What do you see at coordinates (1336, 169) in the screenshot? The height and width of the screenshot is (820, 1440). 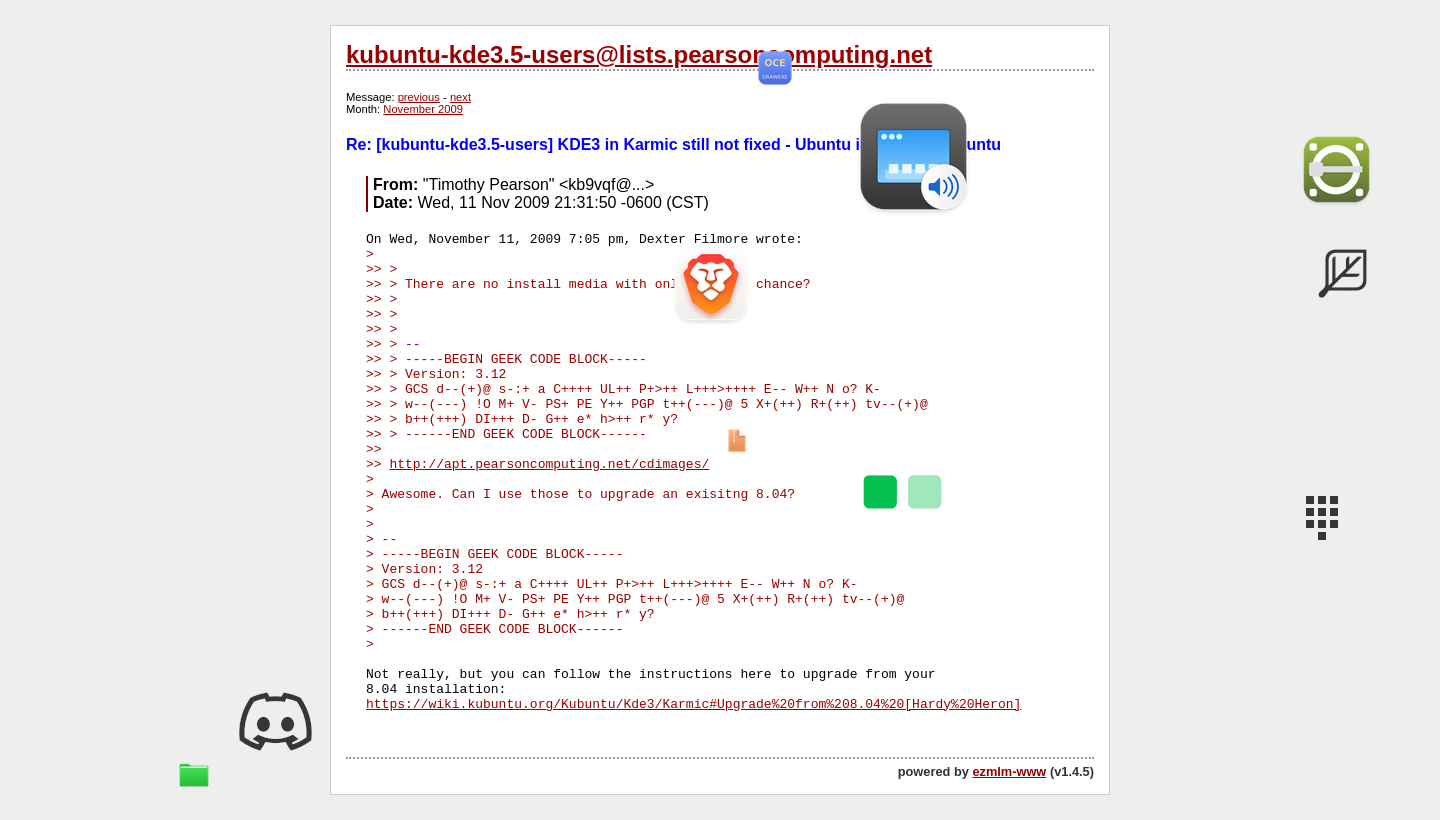 I see `open LibreCAD application` at bounding box center [1336, 169].